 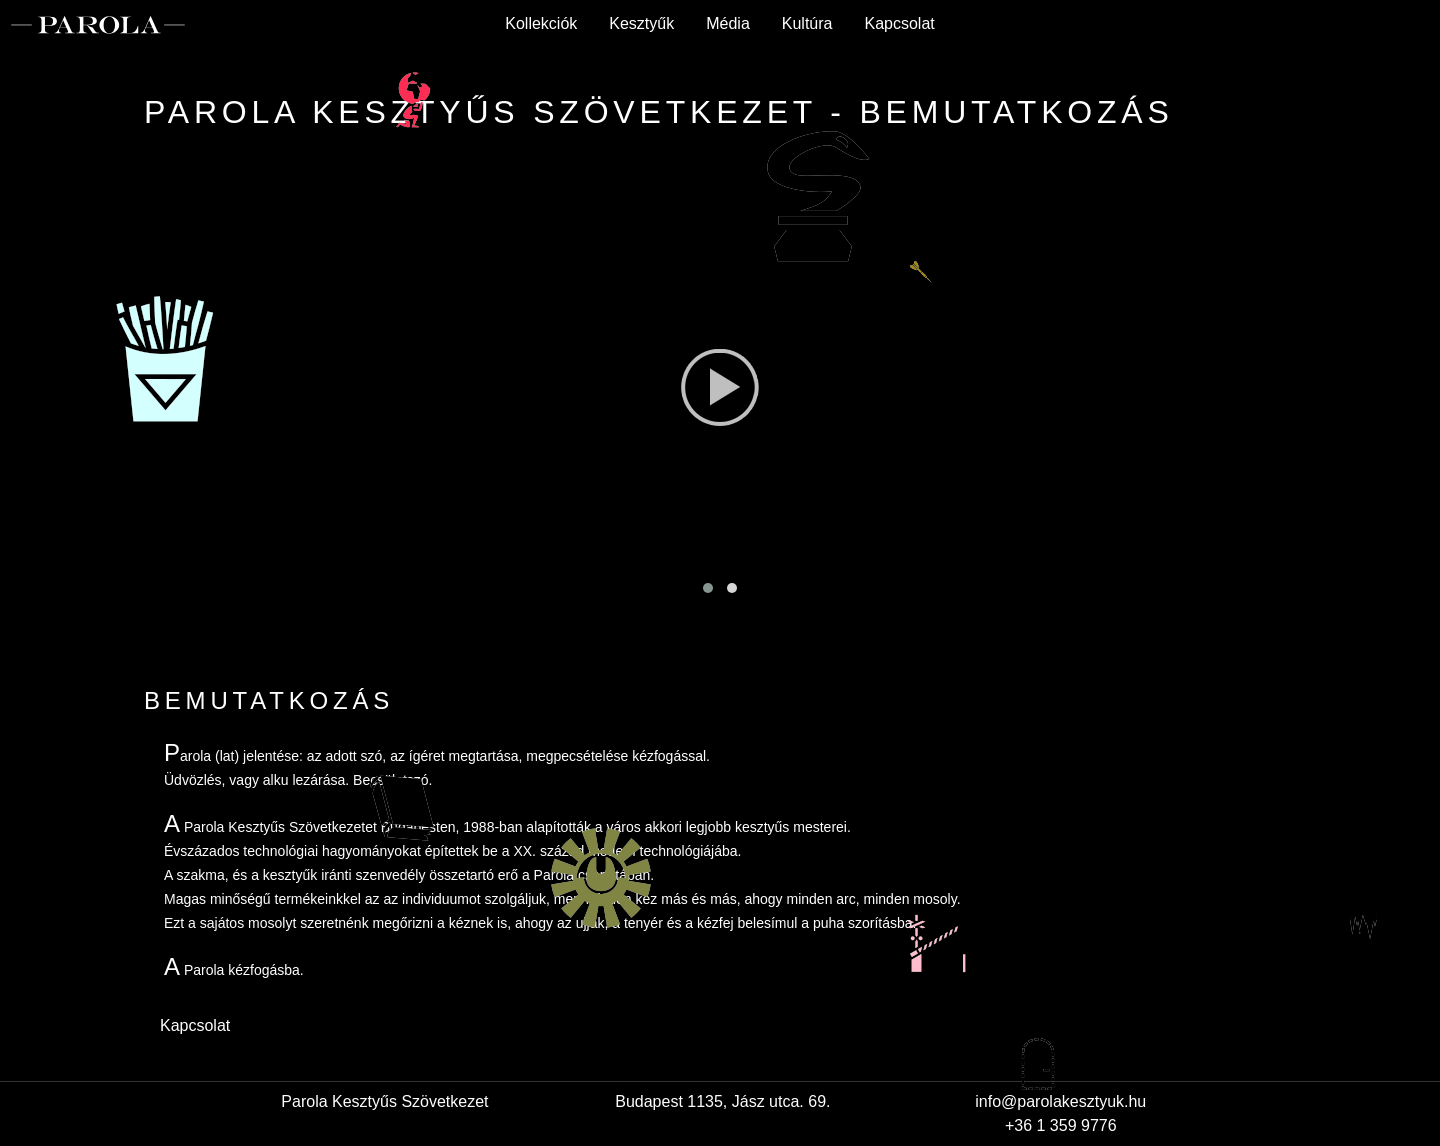 I want to click on view world map or global content, so click(x=414, y=99).